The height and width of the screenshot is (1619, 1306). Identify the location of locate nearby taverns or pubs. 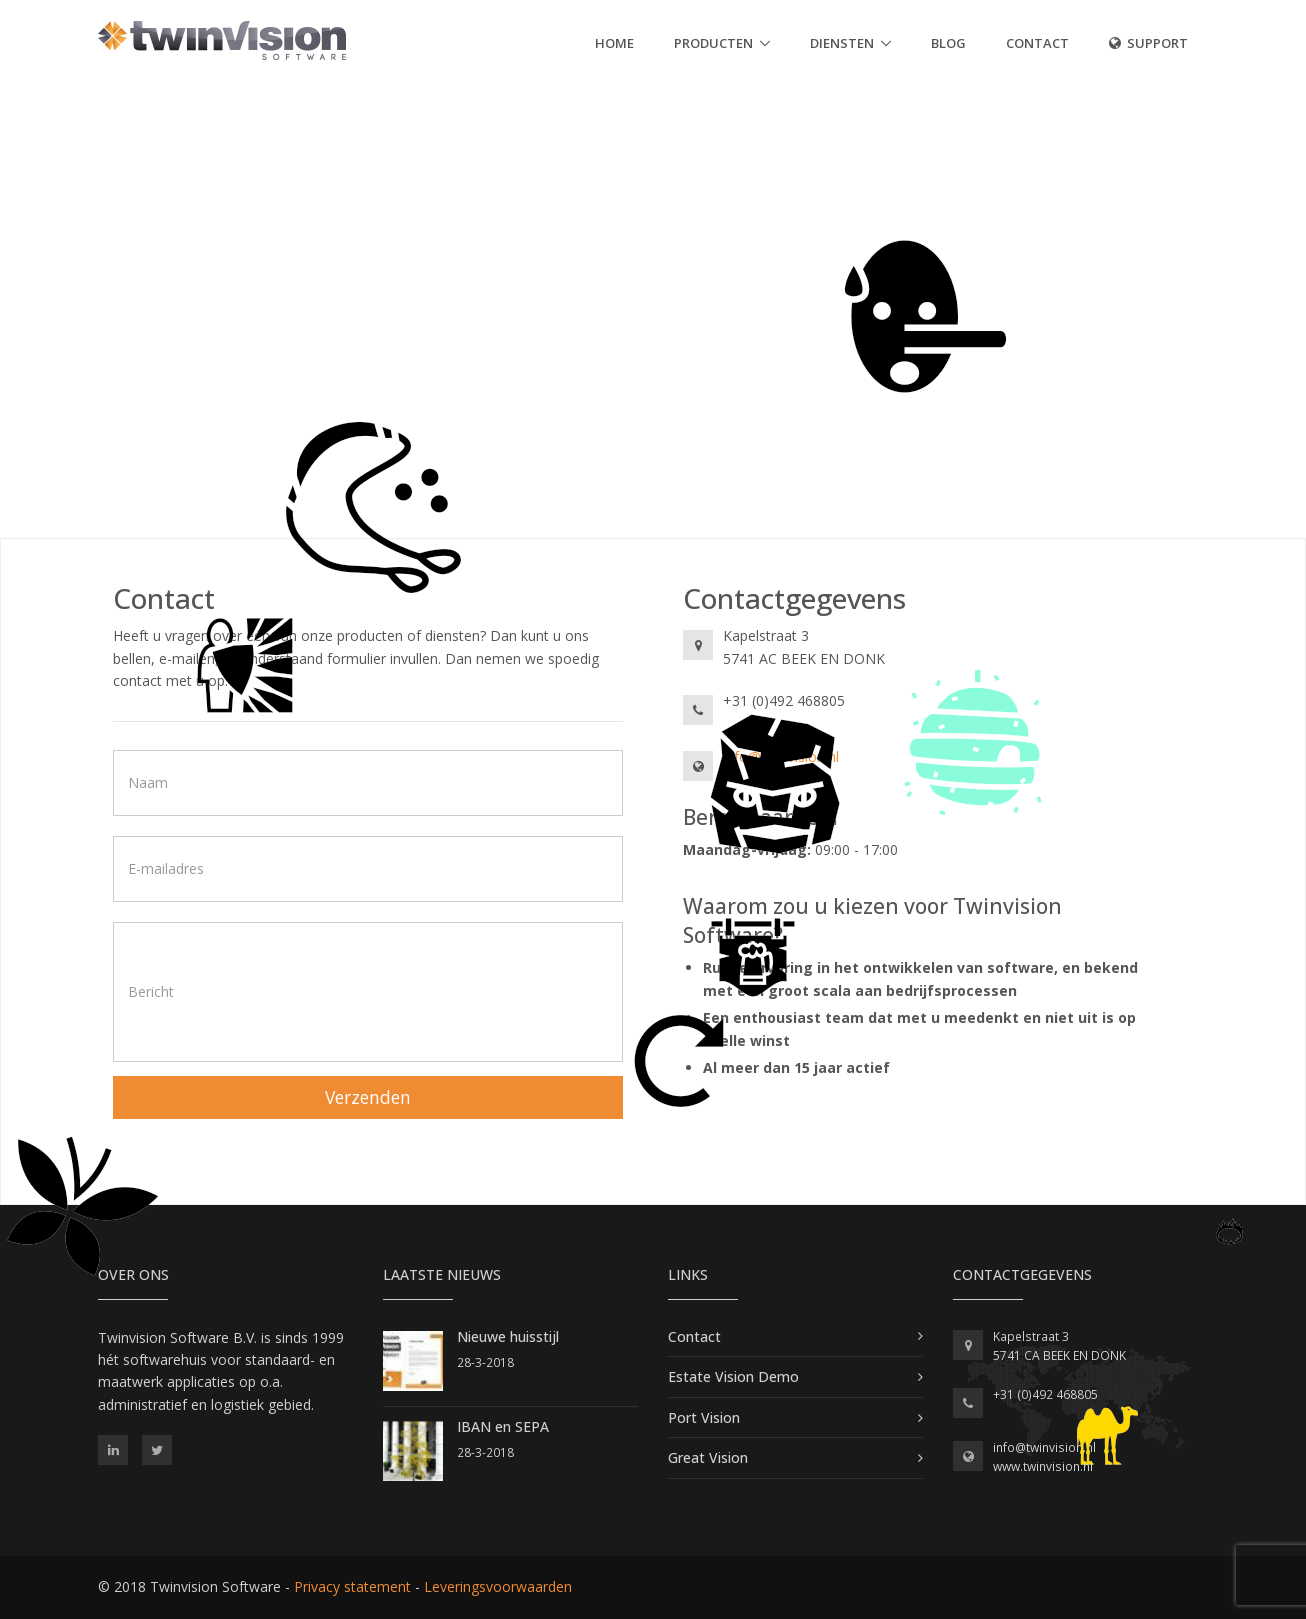
(753, 957).